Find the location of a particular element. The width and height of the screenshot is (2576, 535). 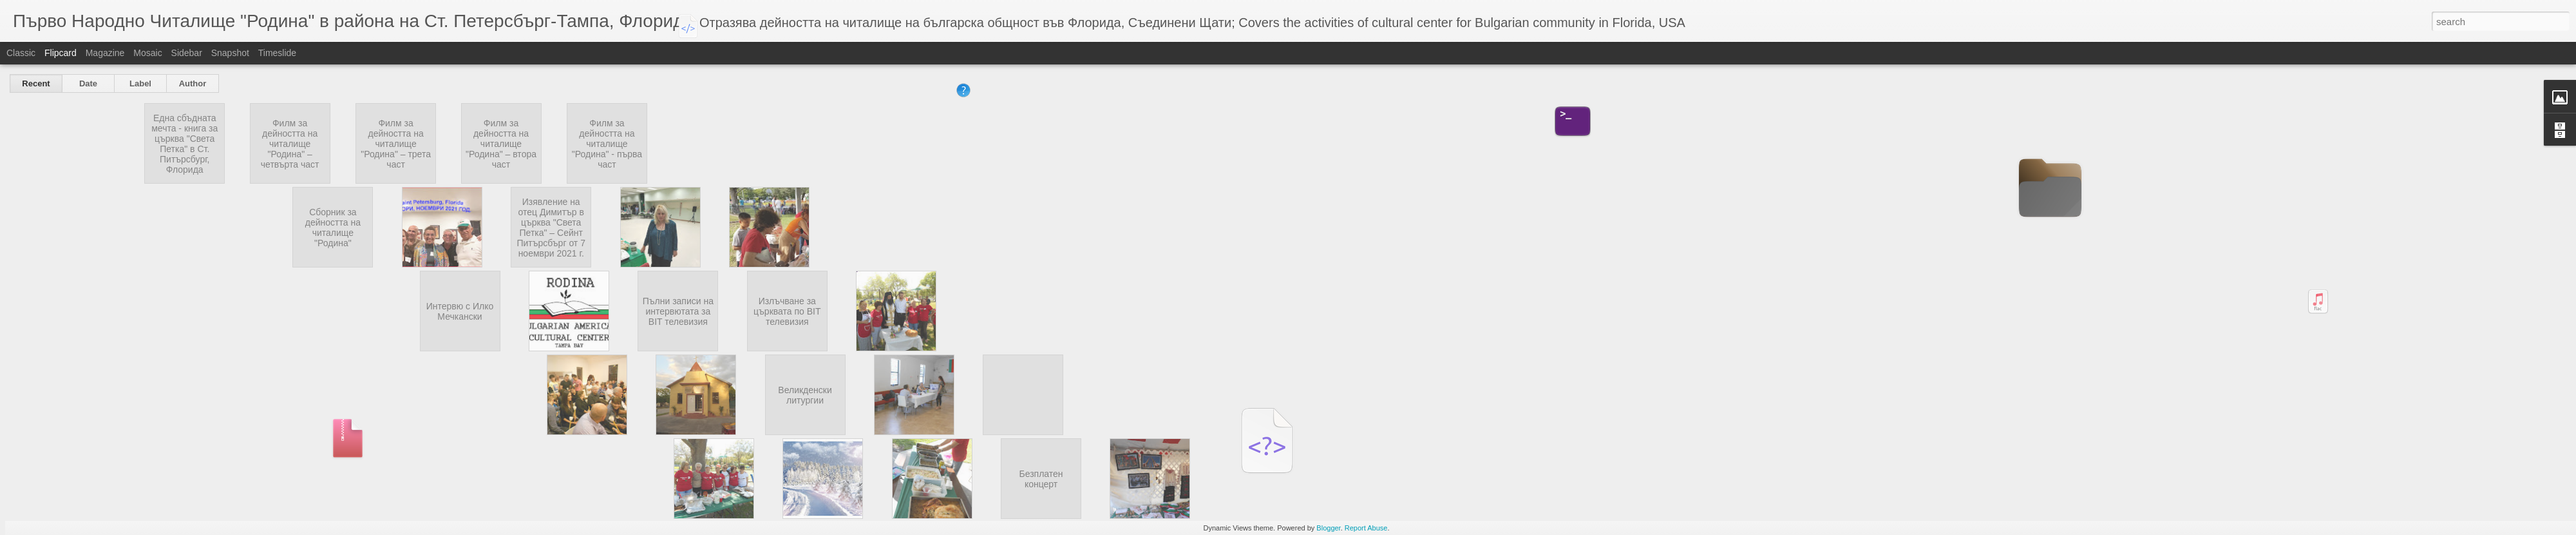

drop files here to move them into this folder is located at coordinates (2050, 188).